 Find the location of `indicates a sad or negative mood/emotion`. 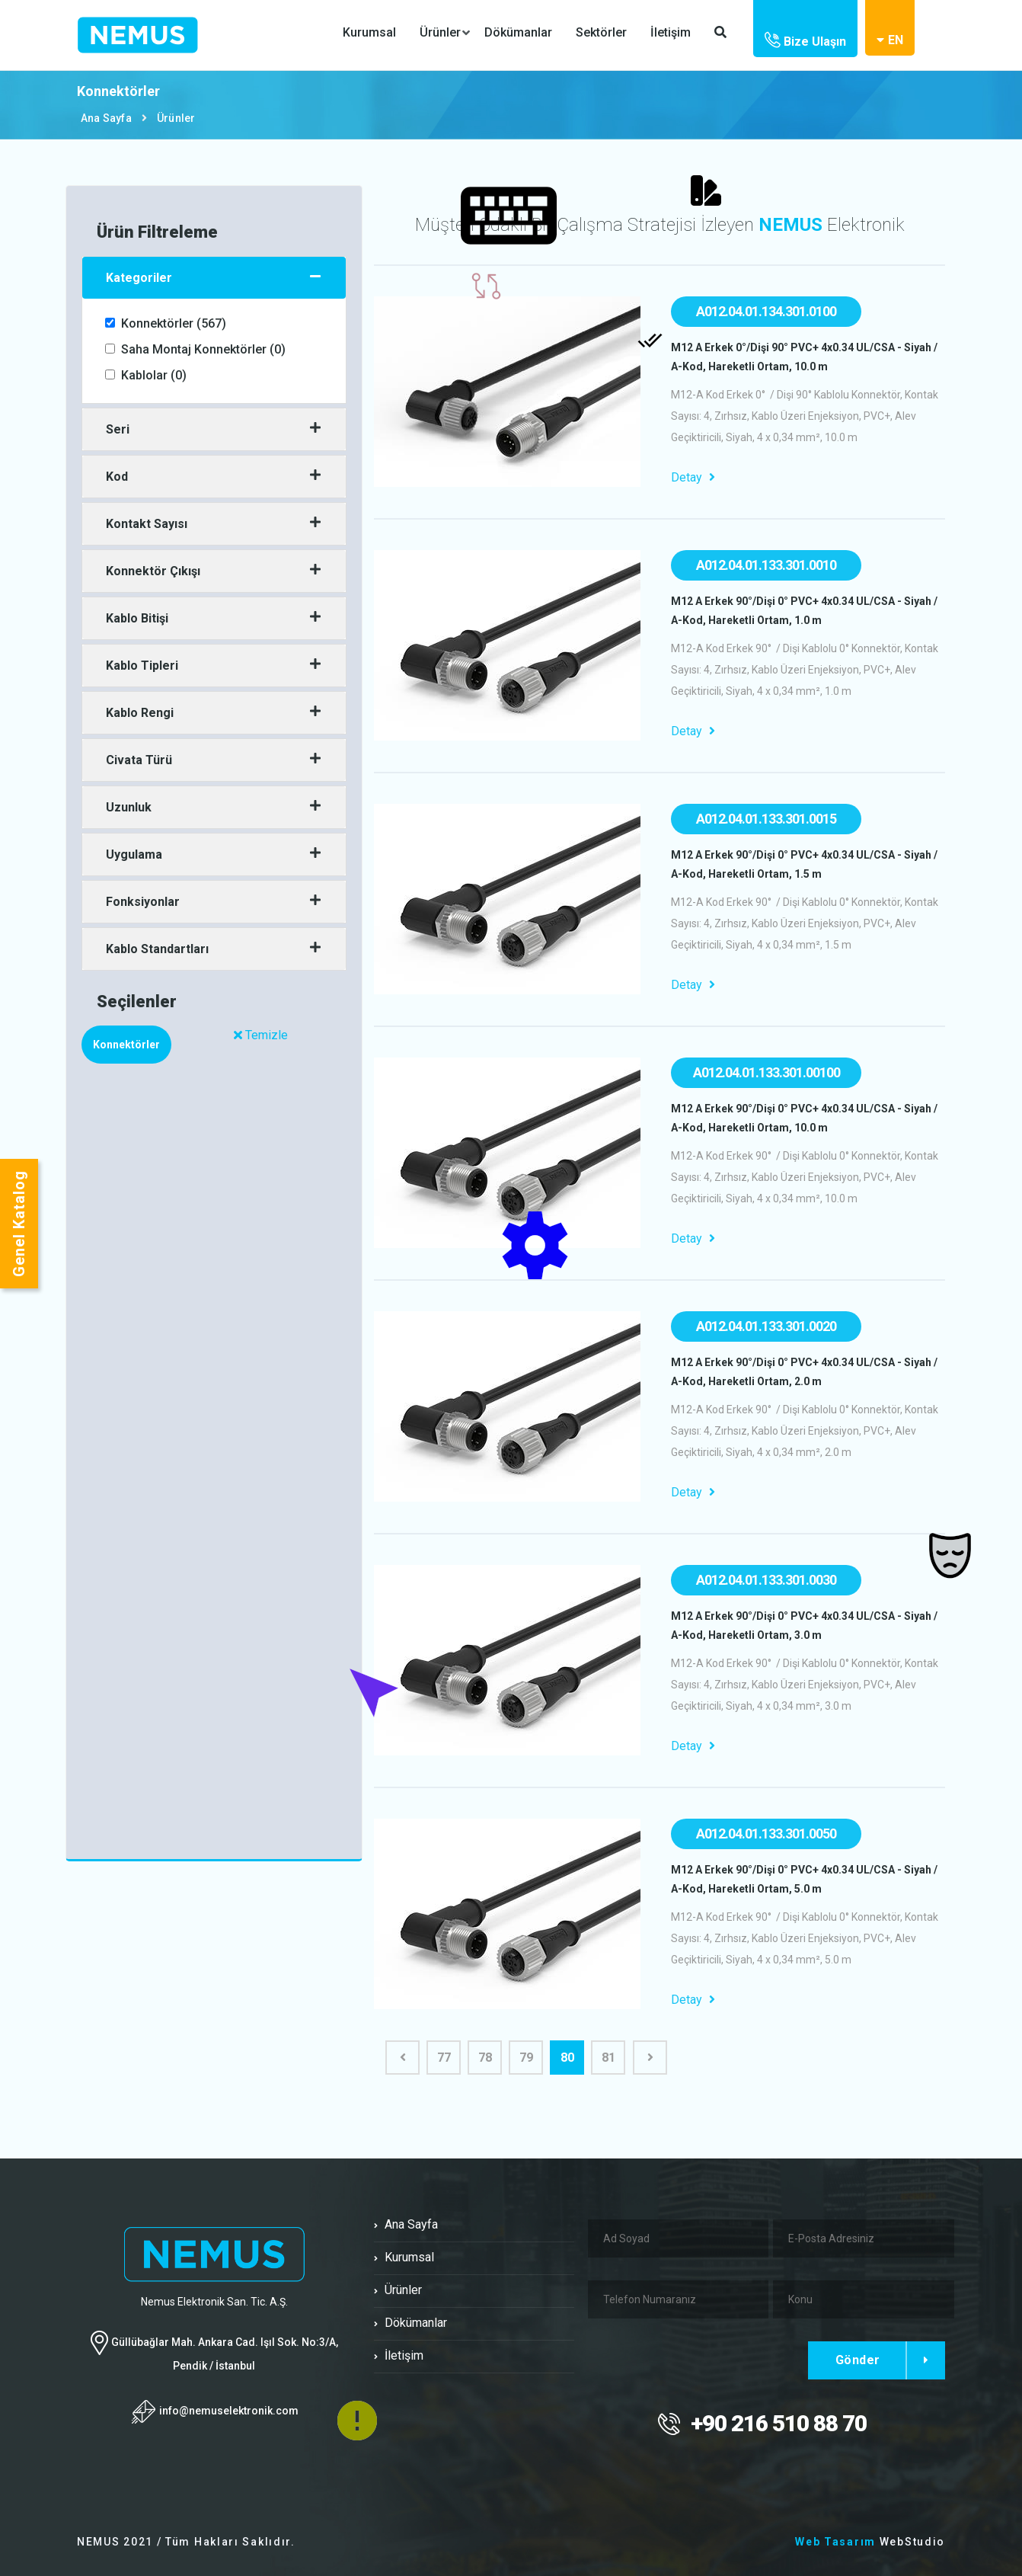

indicates a sad or negative mood/emotion is located at coordinates (950, 1554).